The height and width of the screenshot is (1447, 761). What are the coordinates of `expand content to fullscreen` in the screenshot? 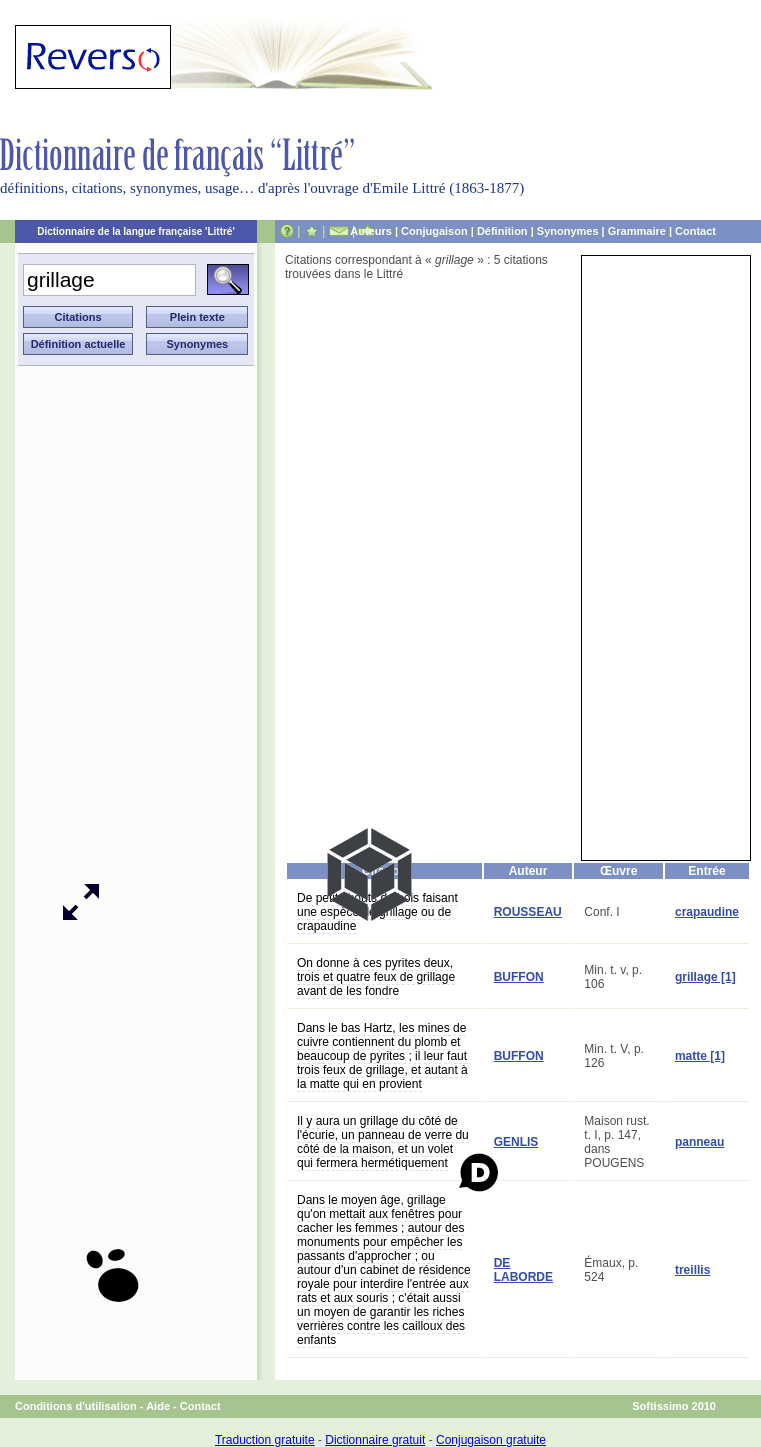 It's located at (81, 902).